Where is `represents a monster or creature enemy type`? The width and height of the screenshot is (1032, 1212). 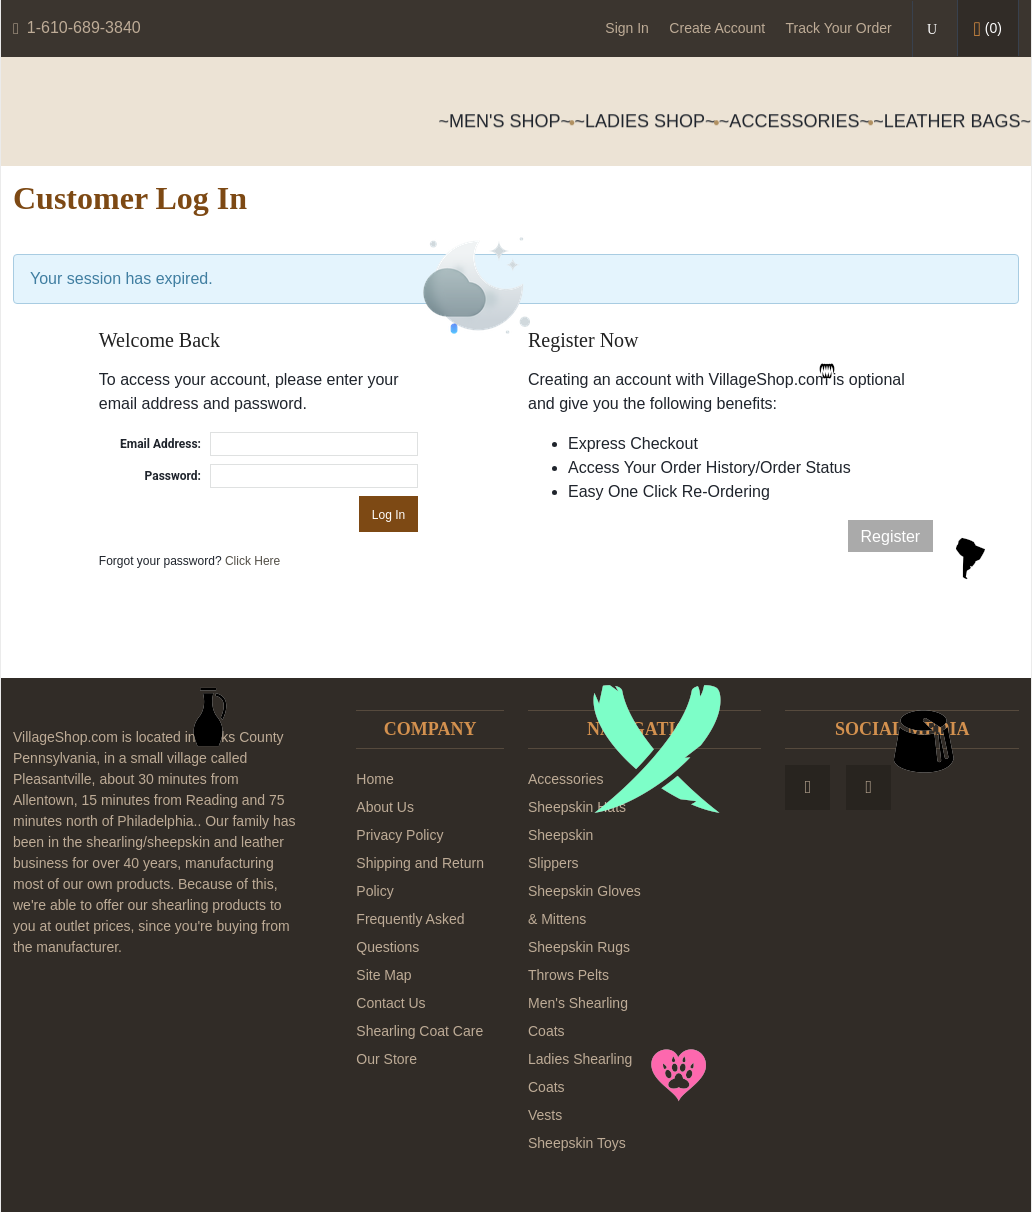
represents a monster or creature enemy type is located at coordinates (827, 371).